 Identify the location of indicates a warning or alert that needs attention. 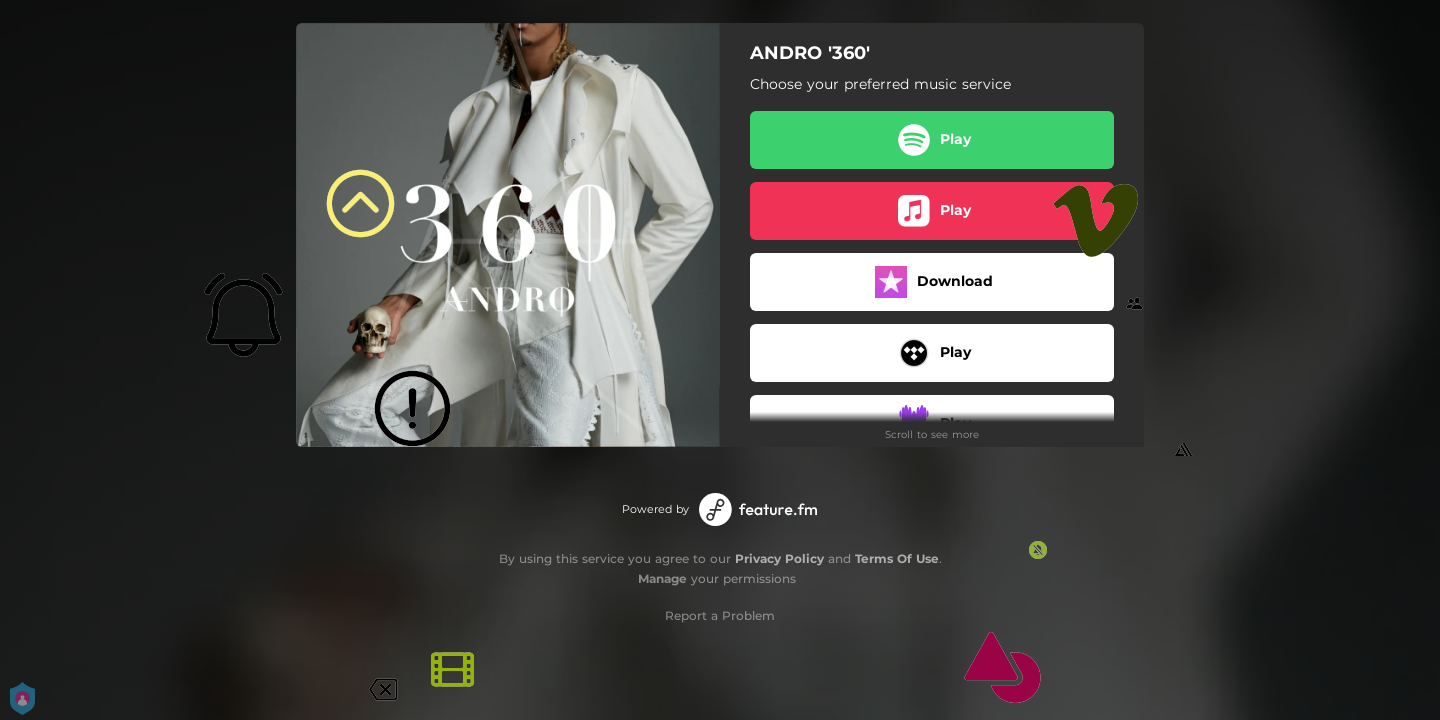
(412, 408).